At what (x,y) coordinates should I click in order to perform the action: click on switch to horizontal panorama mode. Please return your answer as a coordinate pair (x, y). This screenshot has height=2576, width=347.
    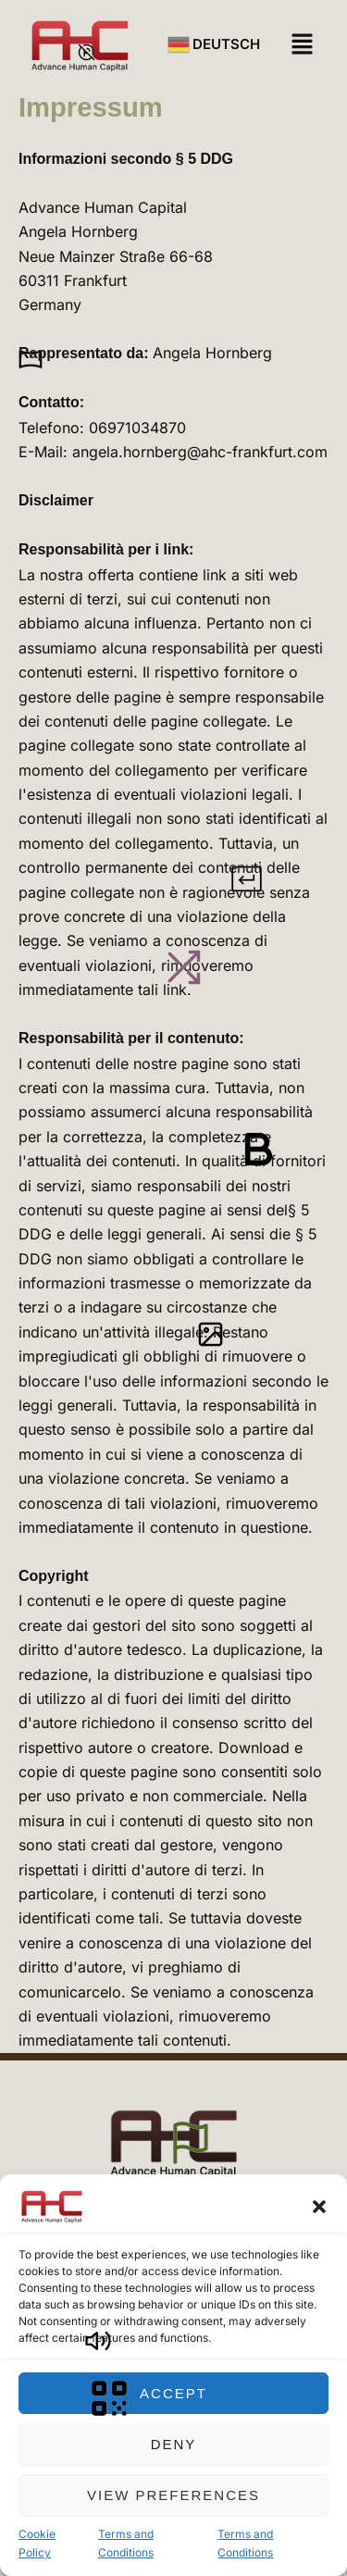
    Looking at the image, I should click on (31, 359).